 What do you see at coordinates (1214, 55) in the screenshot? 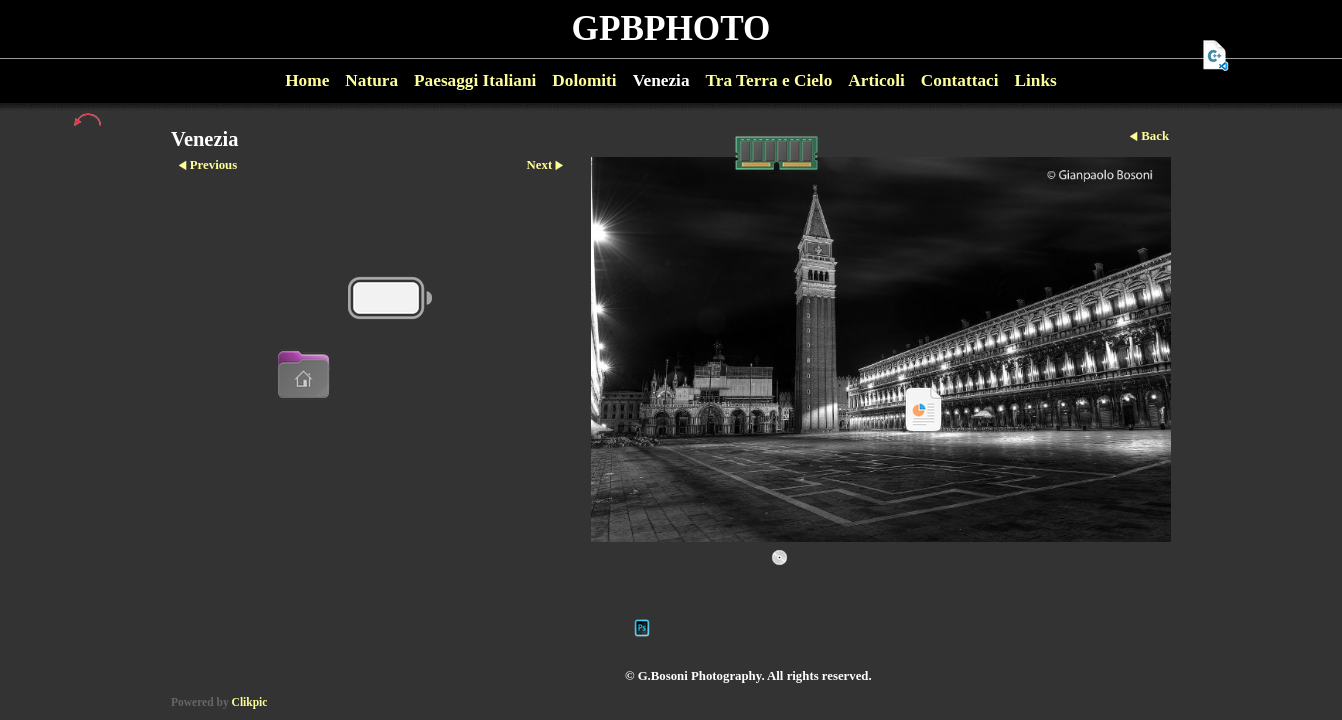
I see `open a C++ source file in Visual Studio Code` at bounding box center [1214, 55].